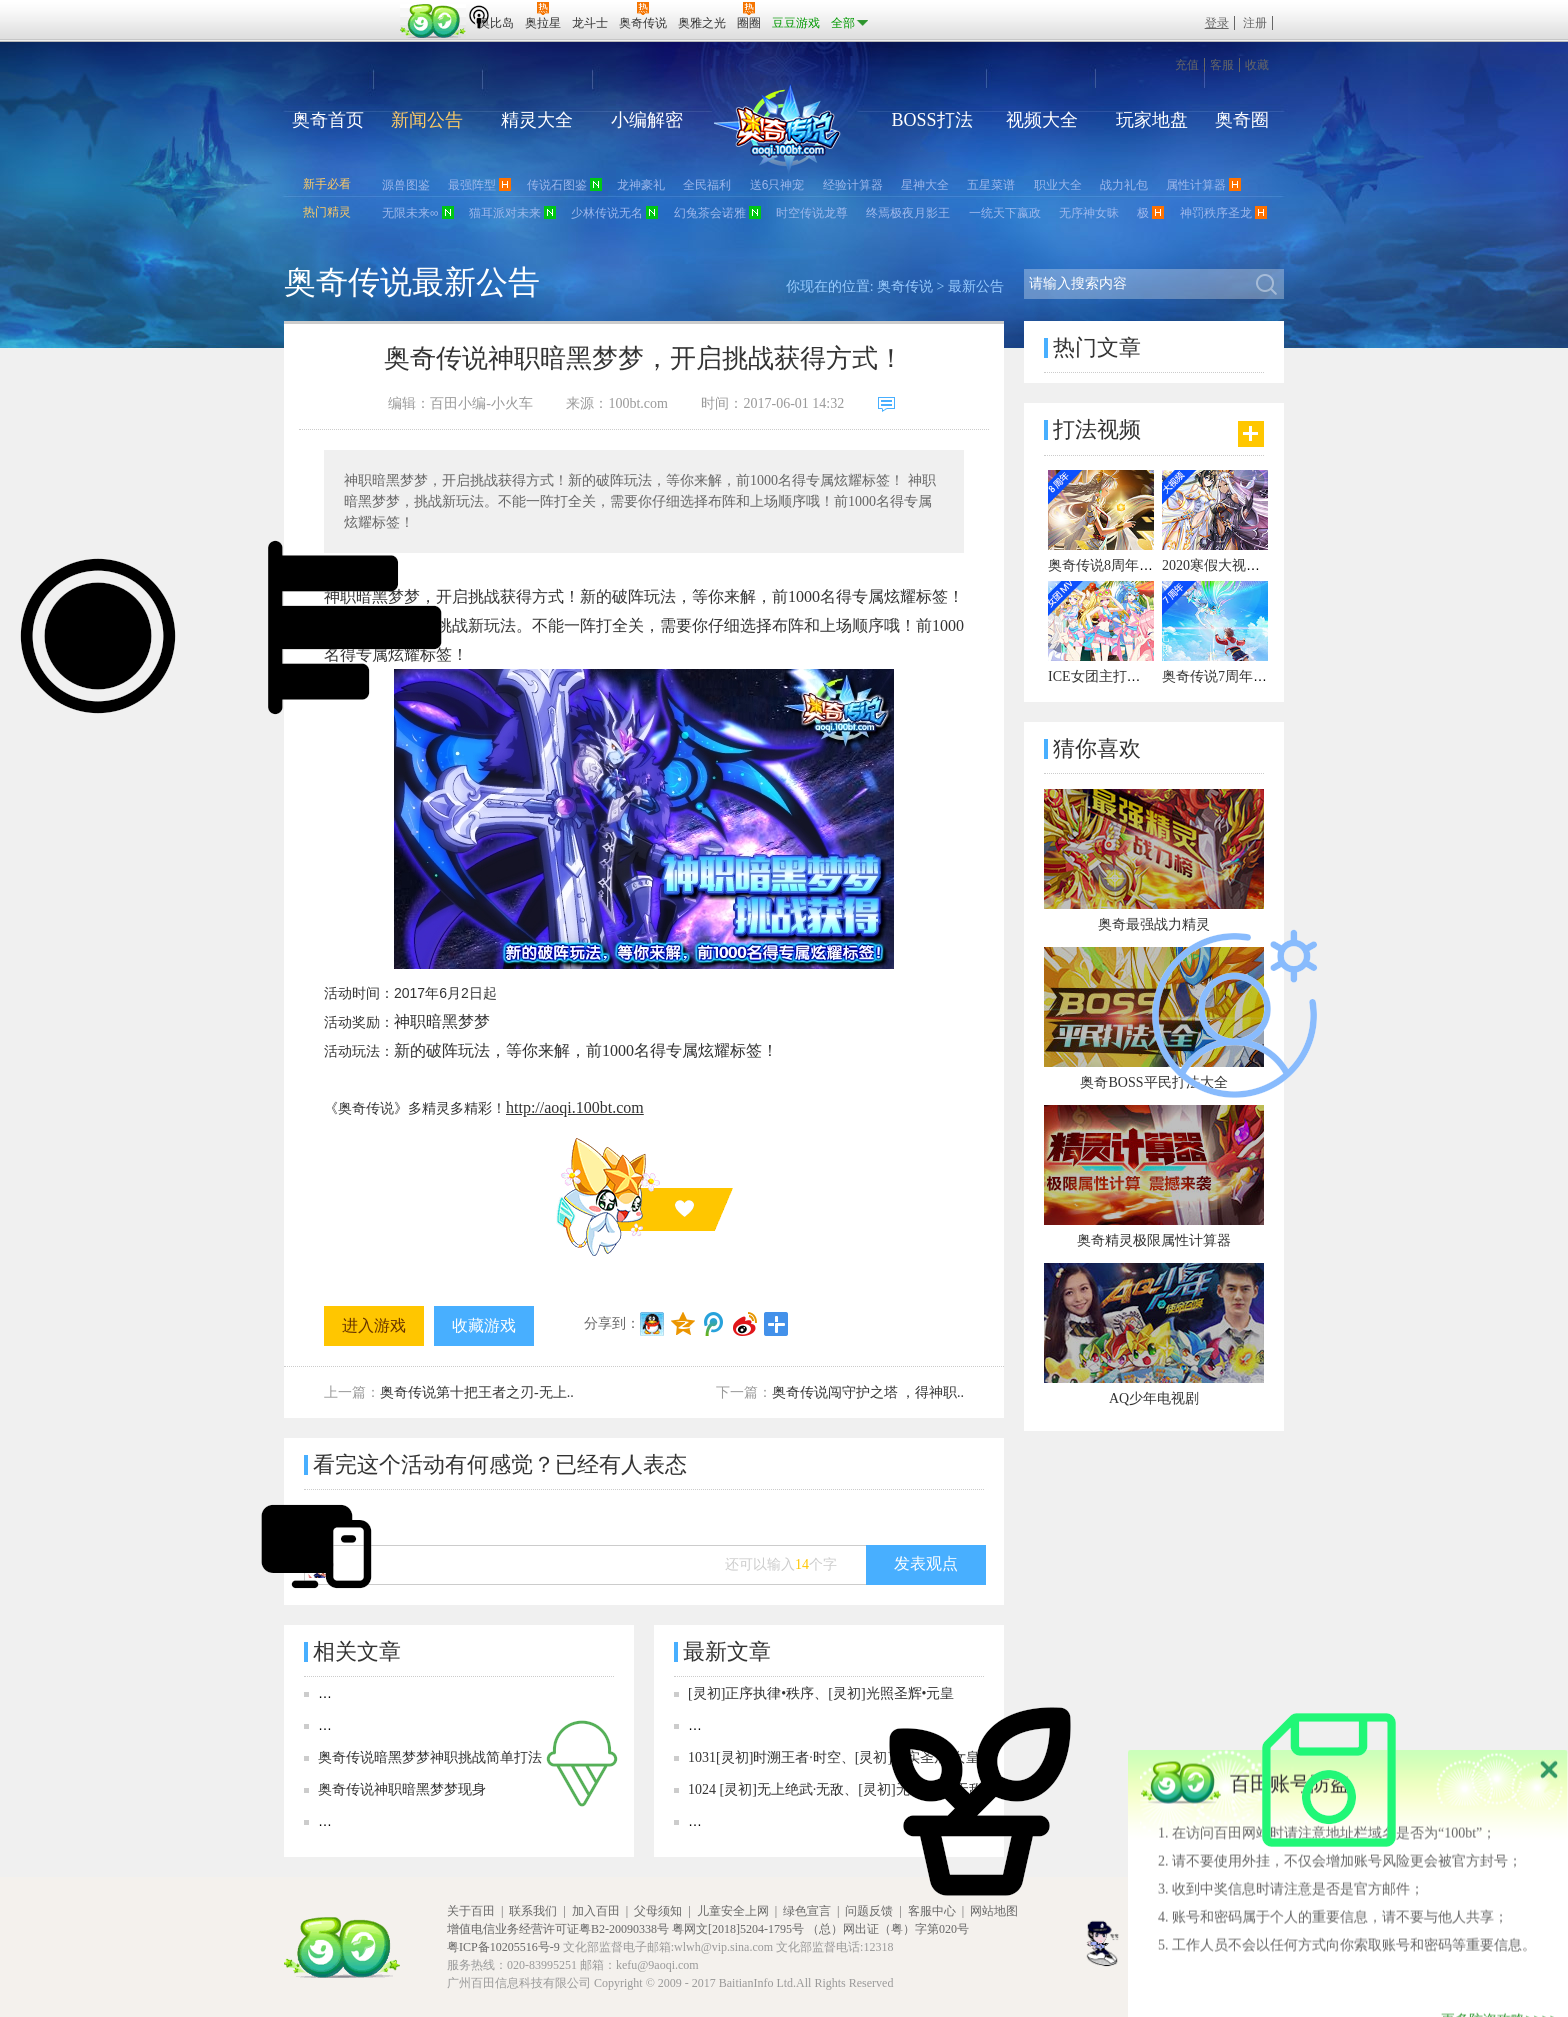  I want to click on view horizontal bar chart data, so click(347, 627).